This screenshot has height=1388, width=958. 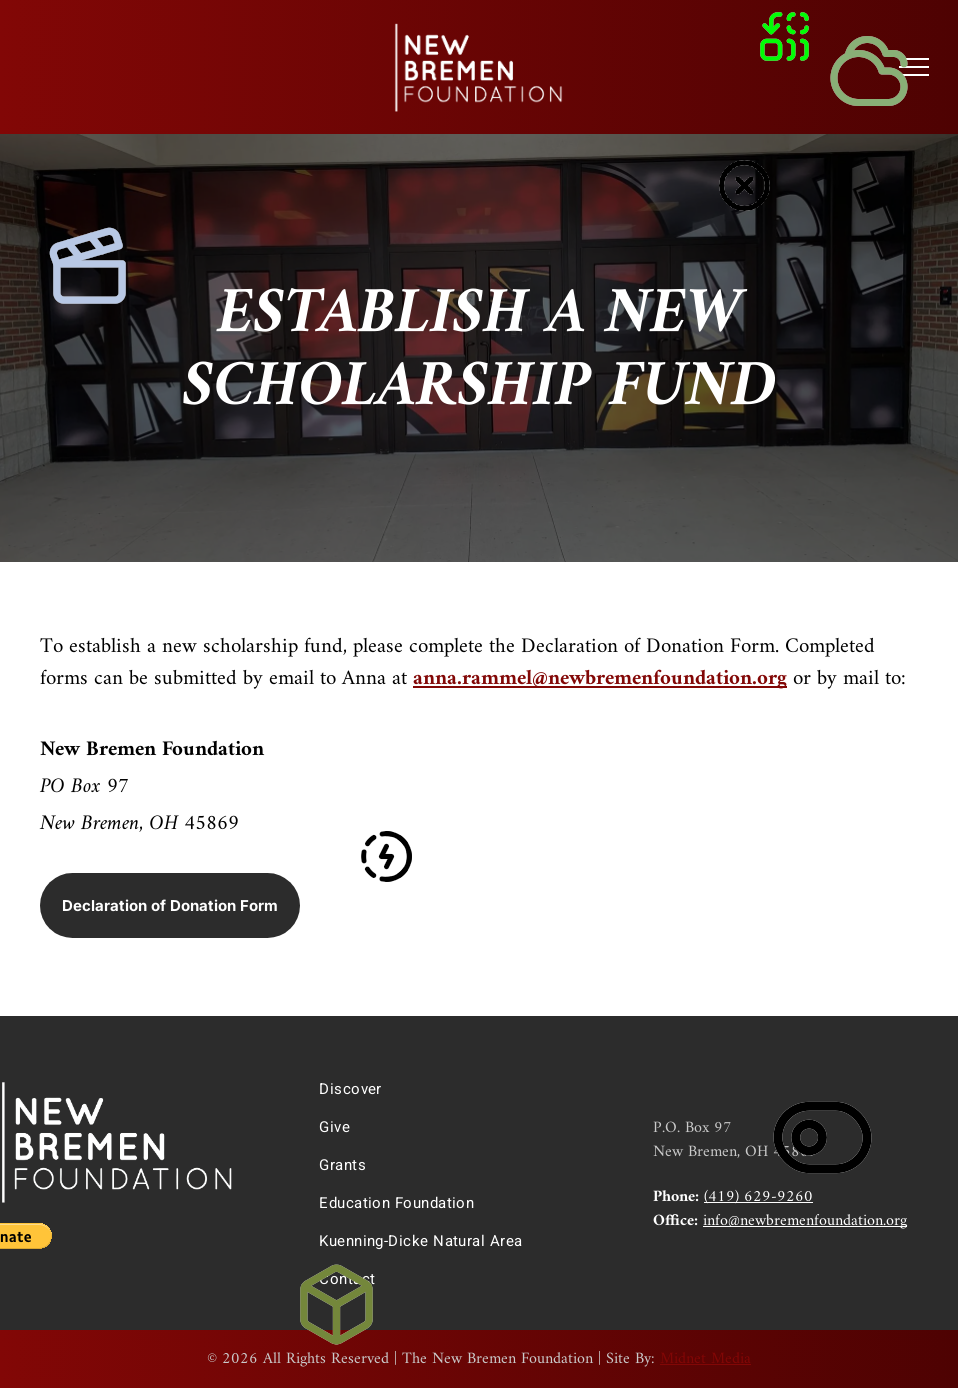 I want to click on indicates cloudy weather conditions, so click(x=869, y=71).